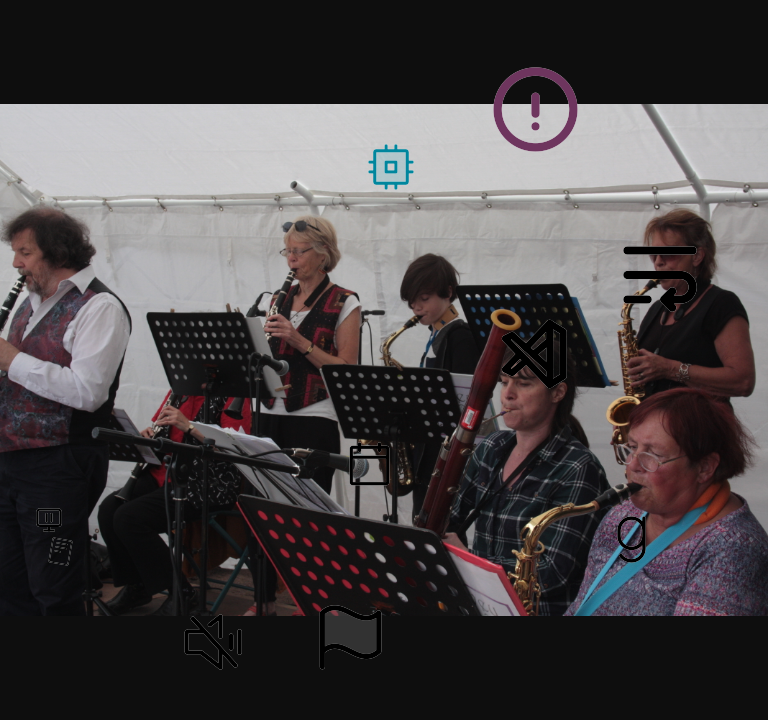  Describe the element at coordinates (391, 167) in the screenshot. I see `view processor or system performance` at that location.